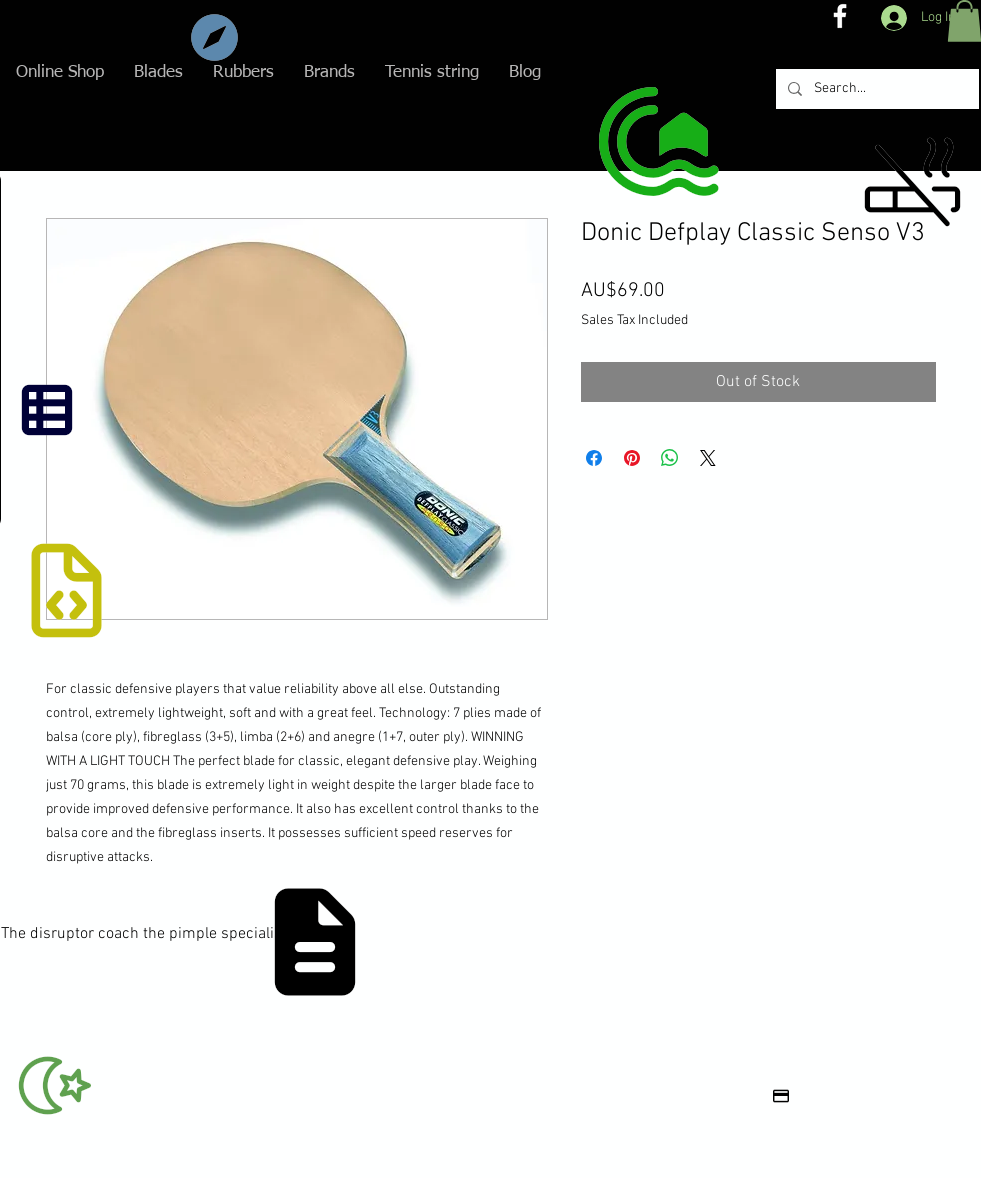 The height and width of the screenshot is (1178, 981). What do you see at coordinates (47, 410) in the screenshot?
I see `switch to list view` at bounding box center [47, 410].